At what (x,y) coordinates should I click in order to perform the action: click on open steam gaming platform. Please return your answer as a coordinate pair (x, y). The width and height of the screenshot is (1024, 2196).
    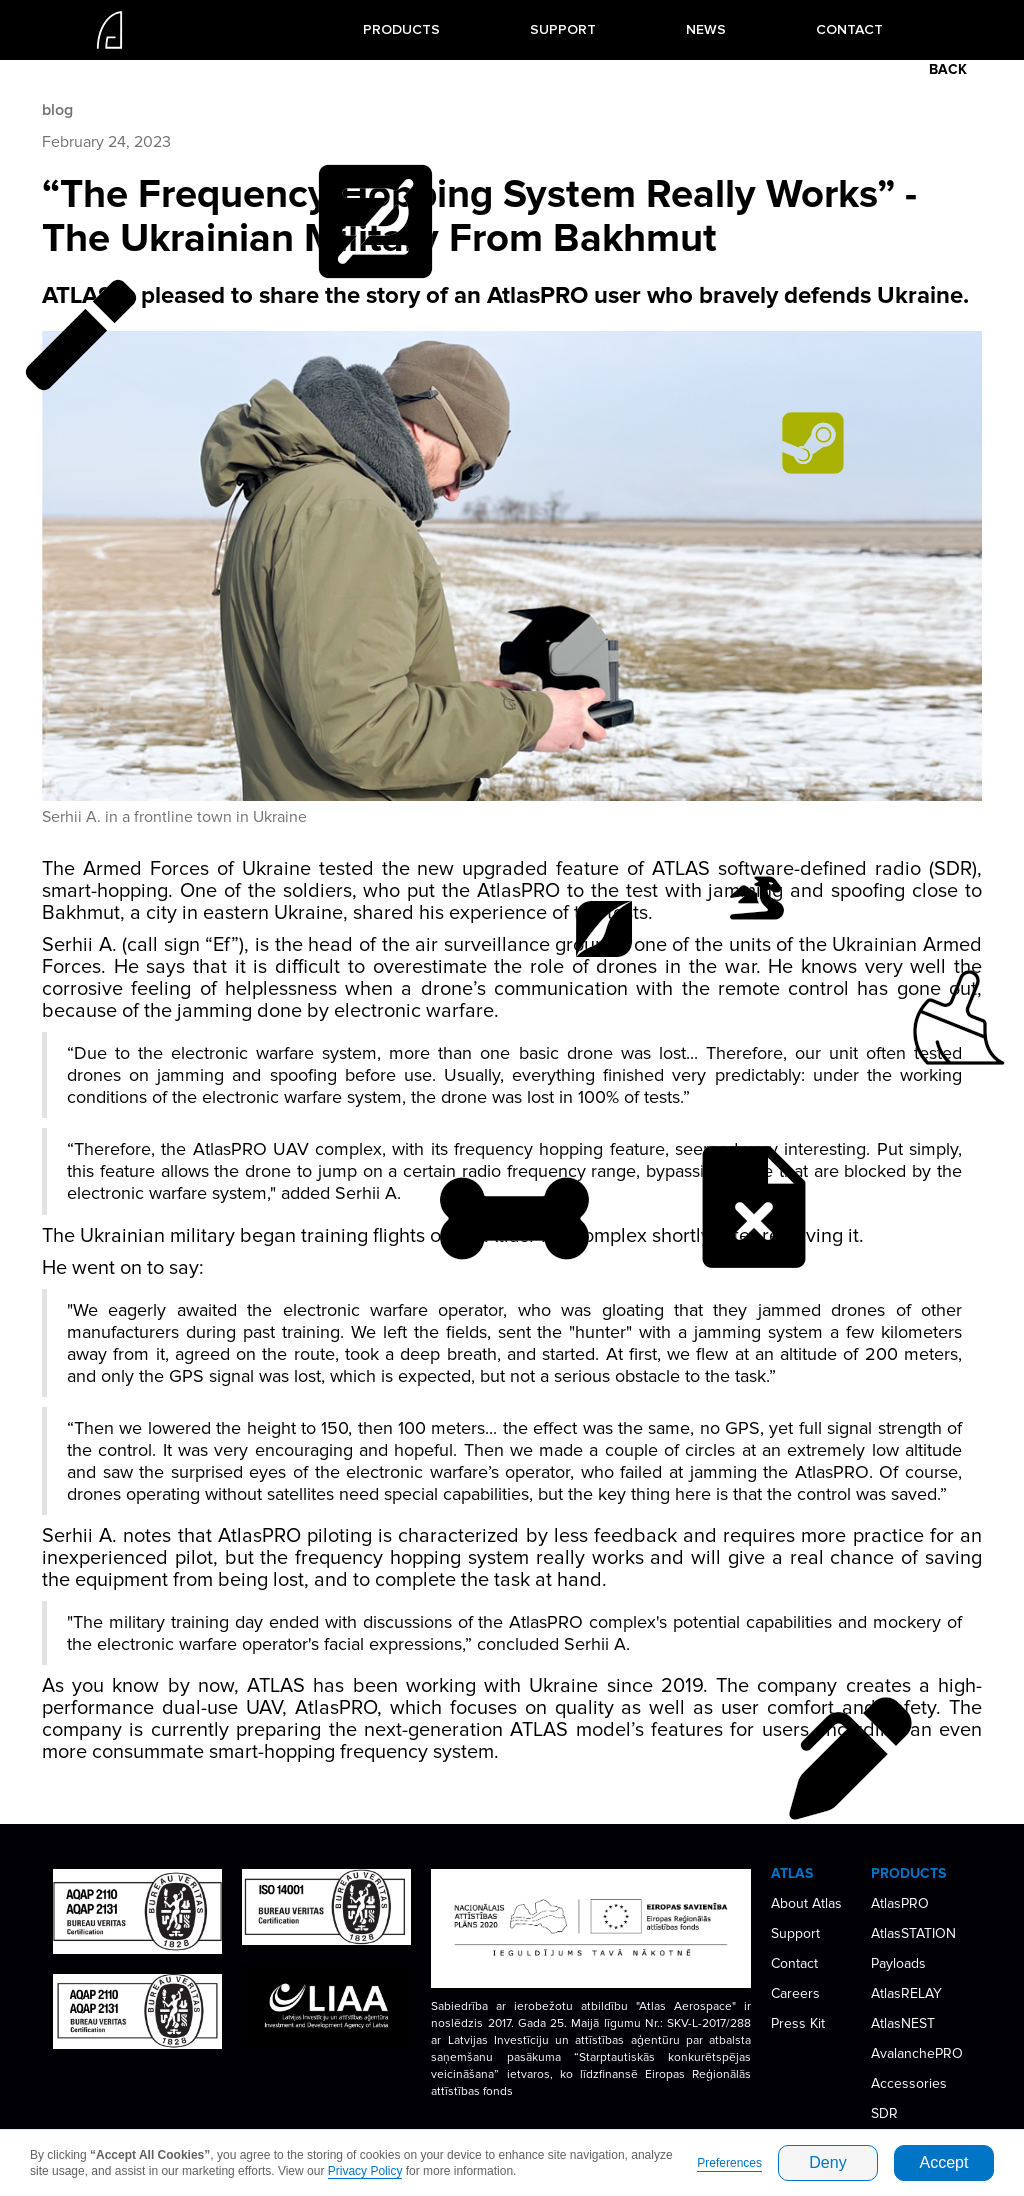
    Looking at the image, I should click on (813, 443).